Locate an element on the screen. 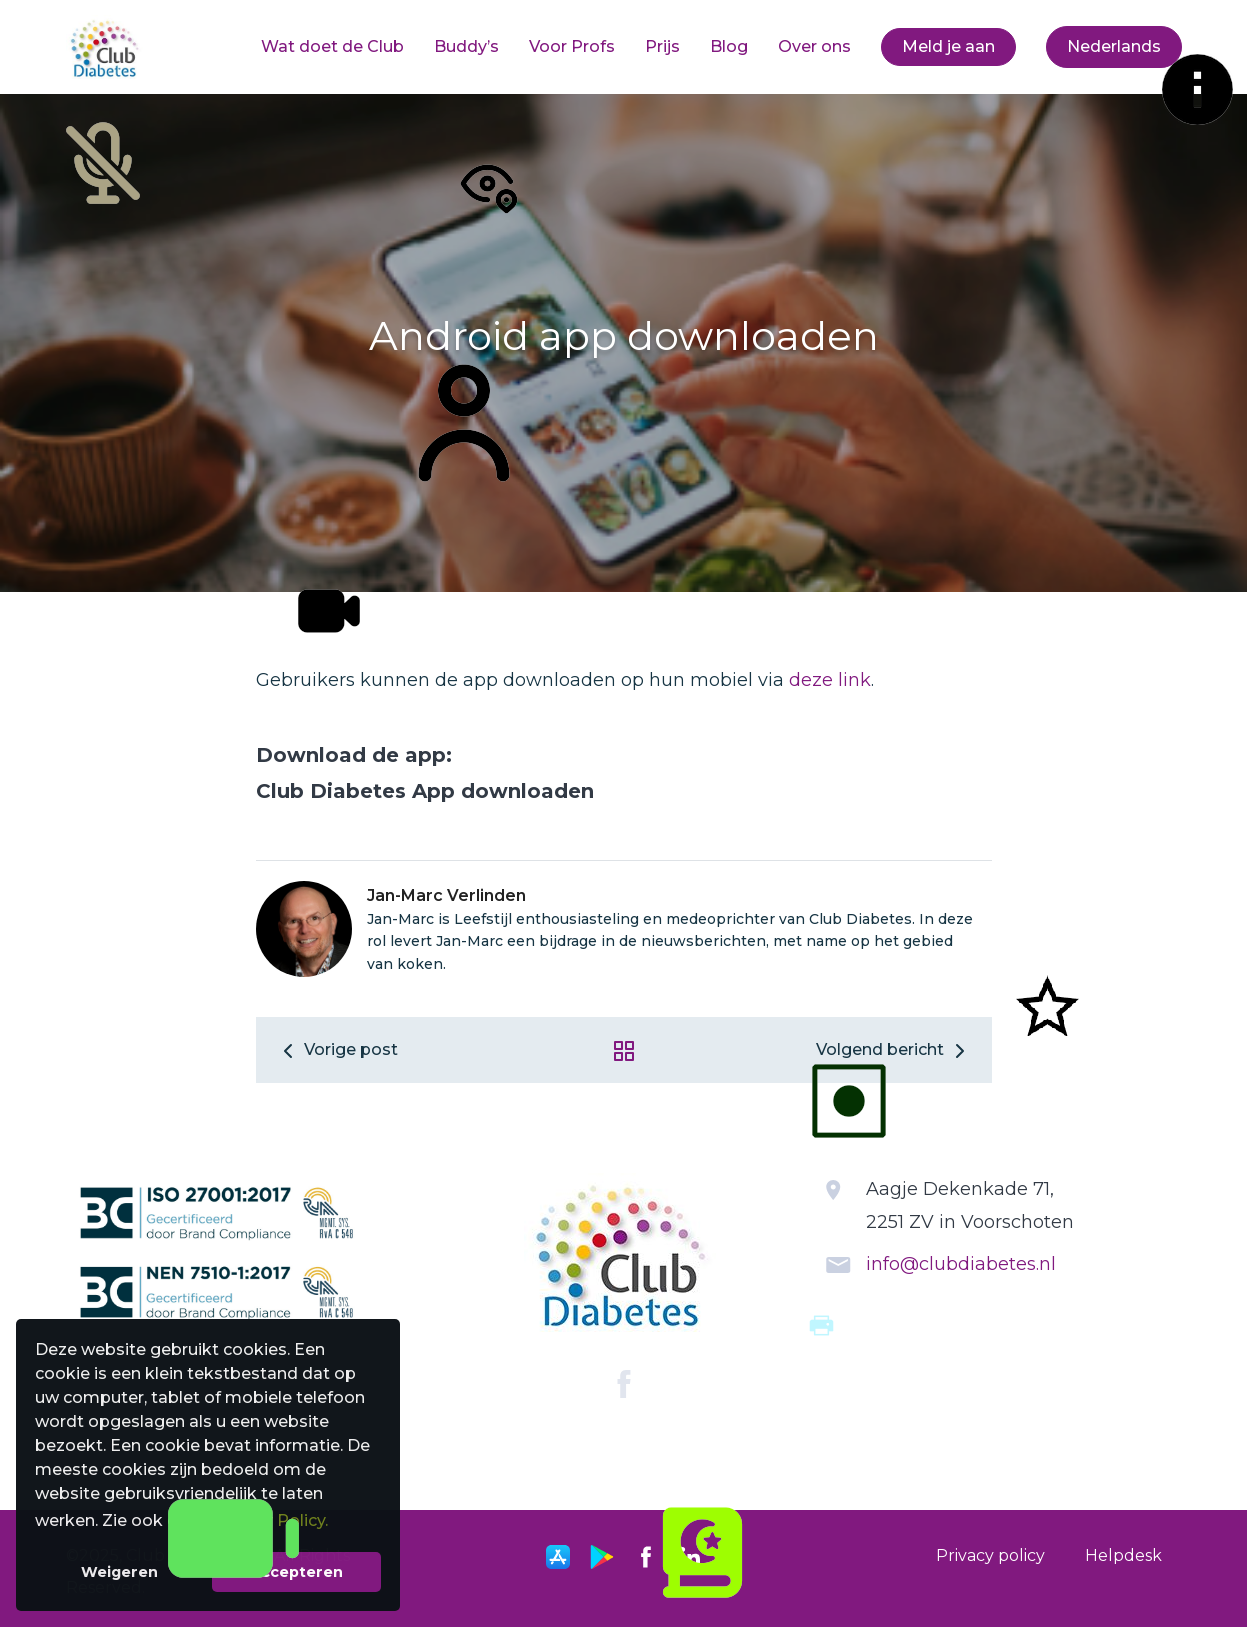 This screenshot has width=1247, height=1627. add item to favorites is located at coordinates (1047, 1007).